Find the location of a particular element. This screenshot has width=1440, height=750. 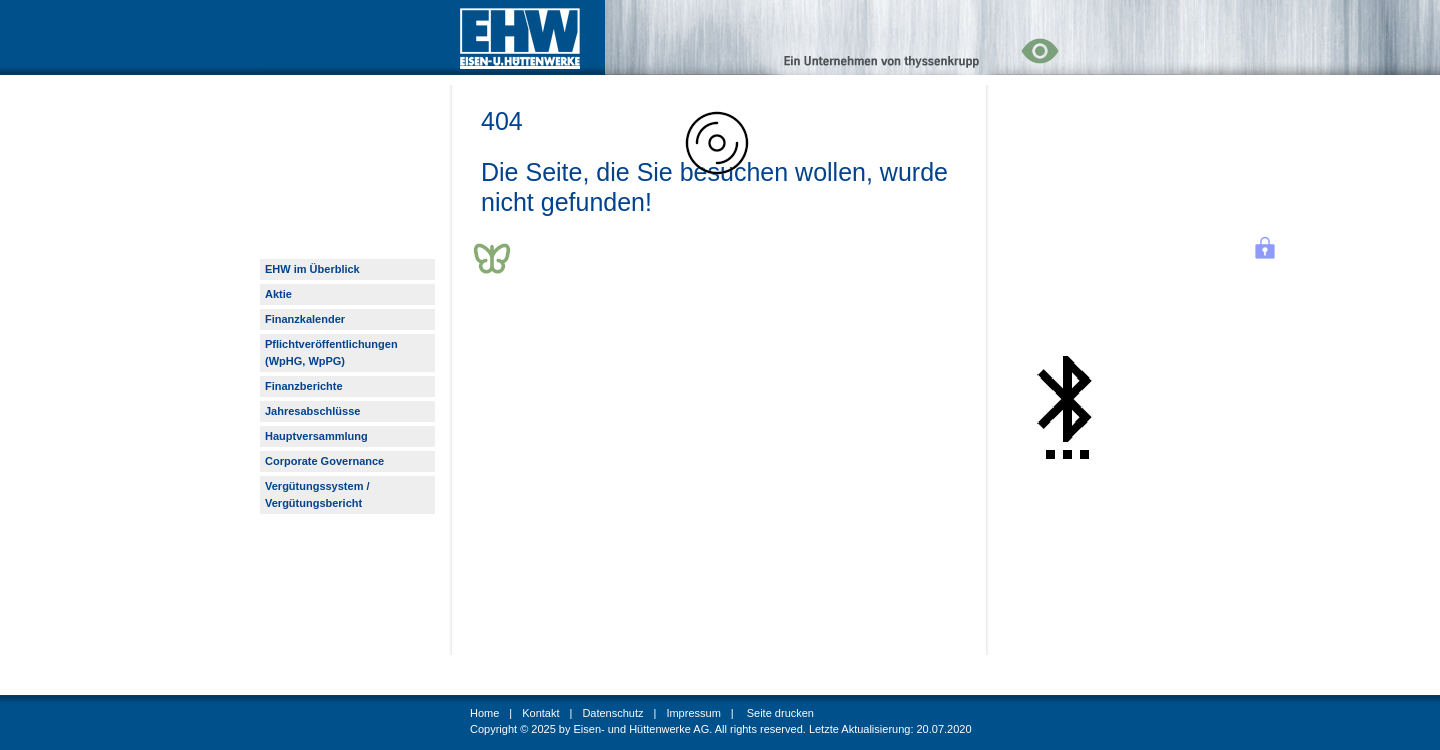

access bluetooth settings is located at coordinates (1067, 407).